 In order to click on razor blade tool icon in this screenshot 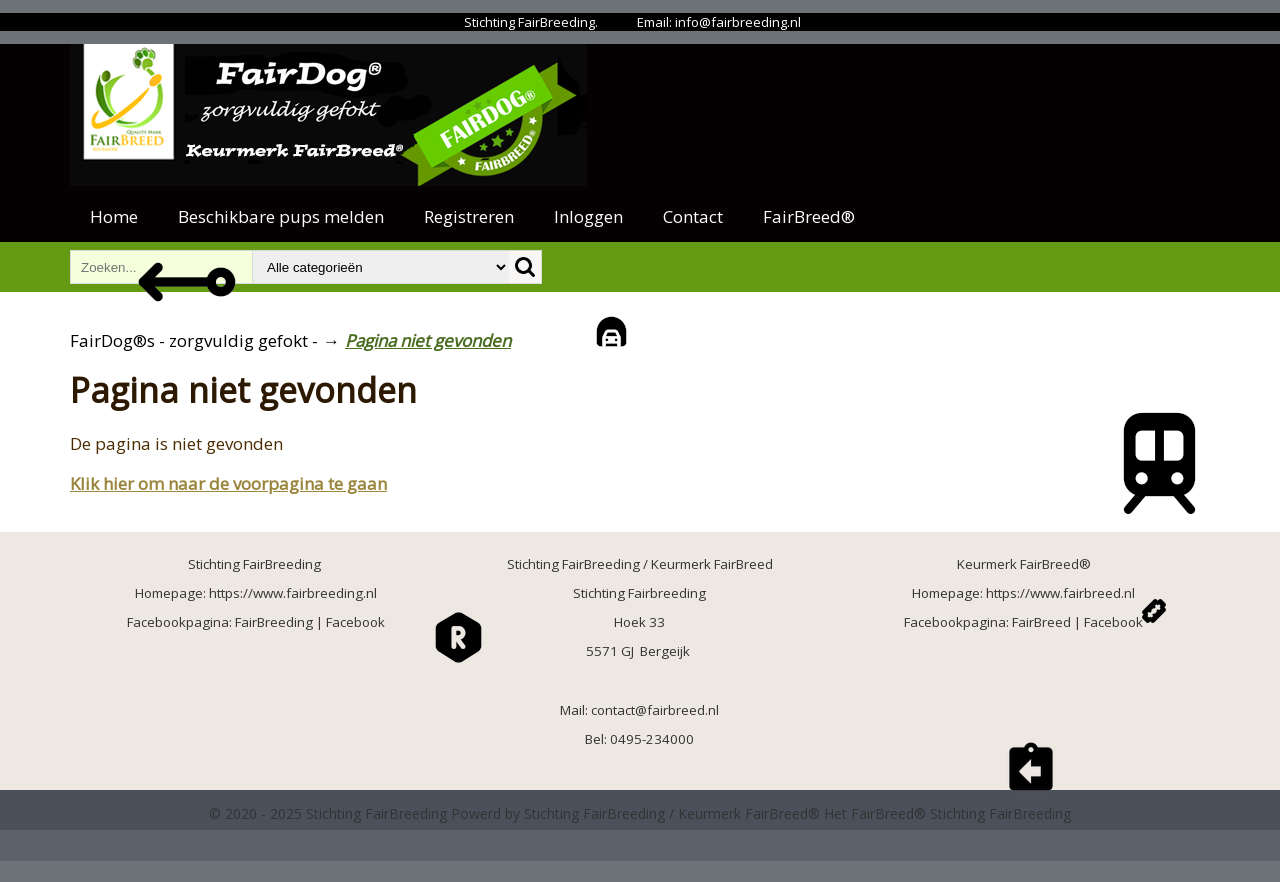, I will do `click(1154, 611)`.